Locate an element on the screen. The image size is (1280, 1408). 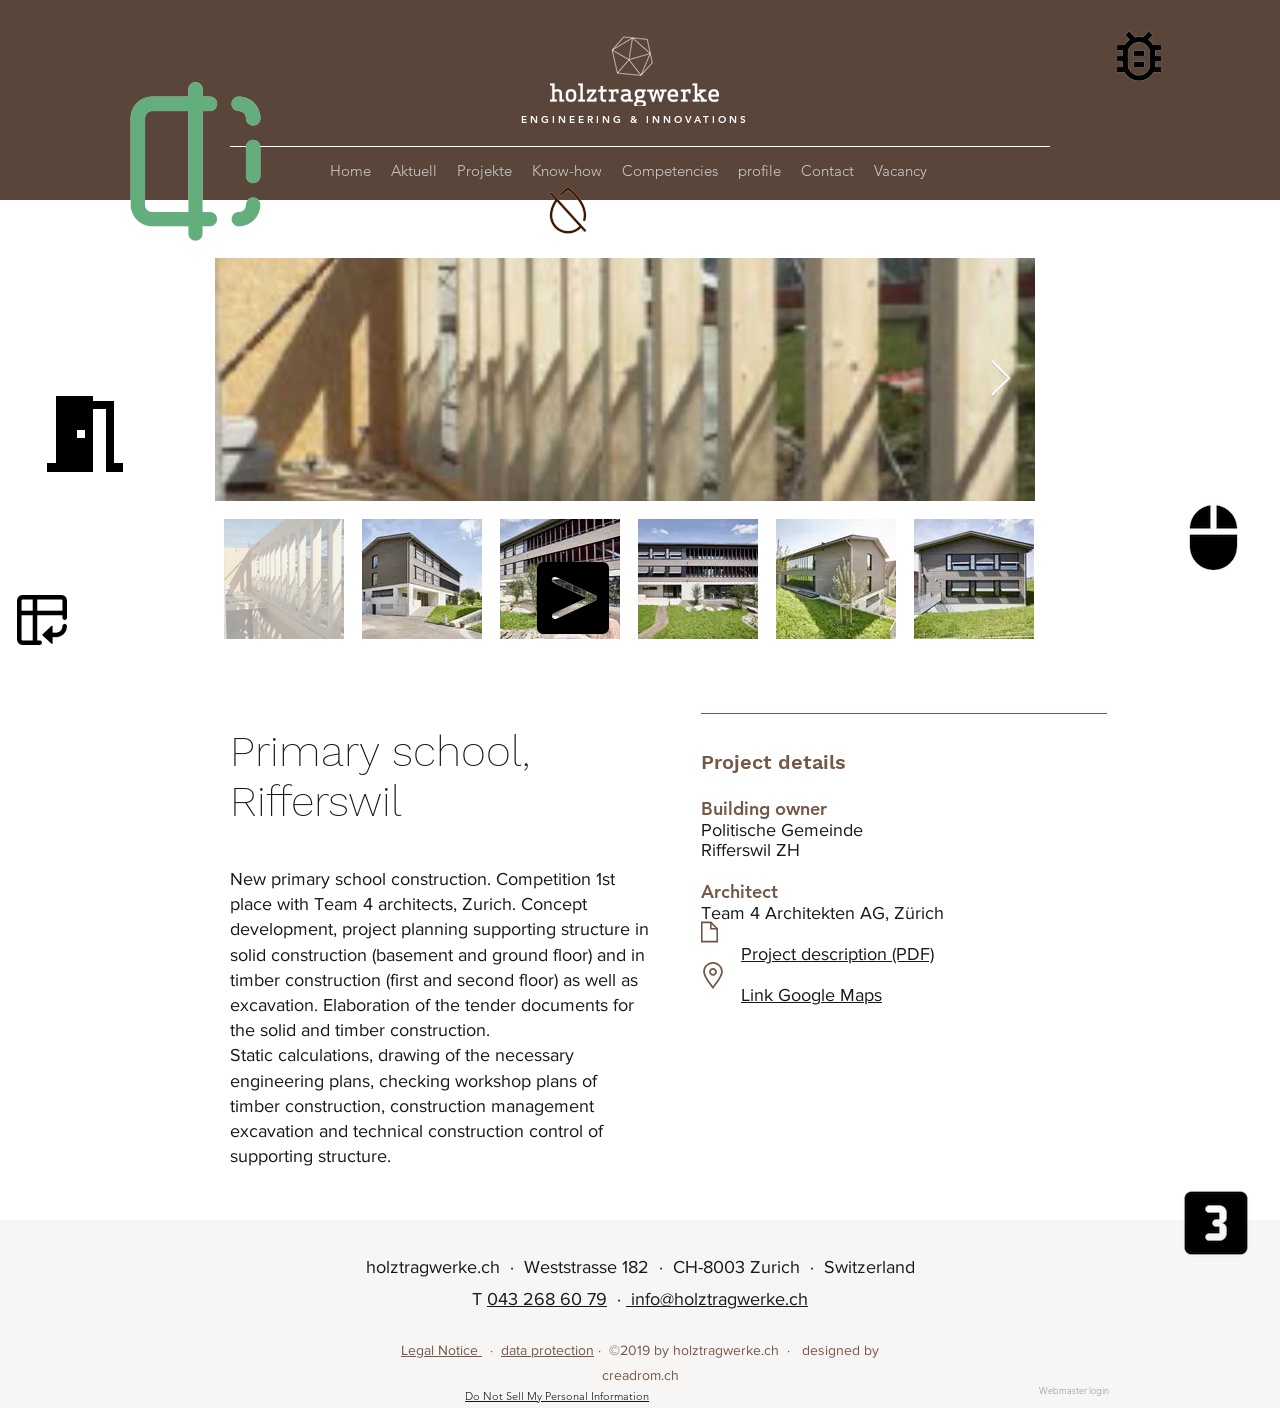
mouse settings or preferences is located at coordinates (1213, 537).